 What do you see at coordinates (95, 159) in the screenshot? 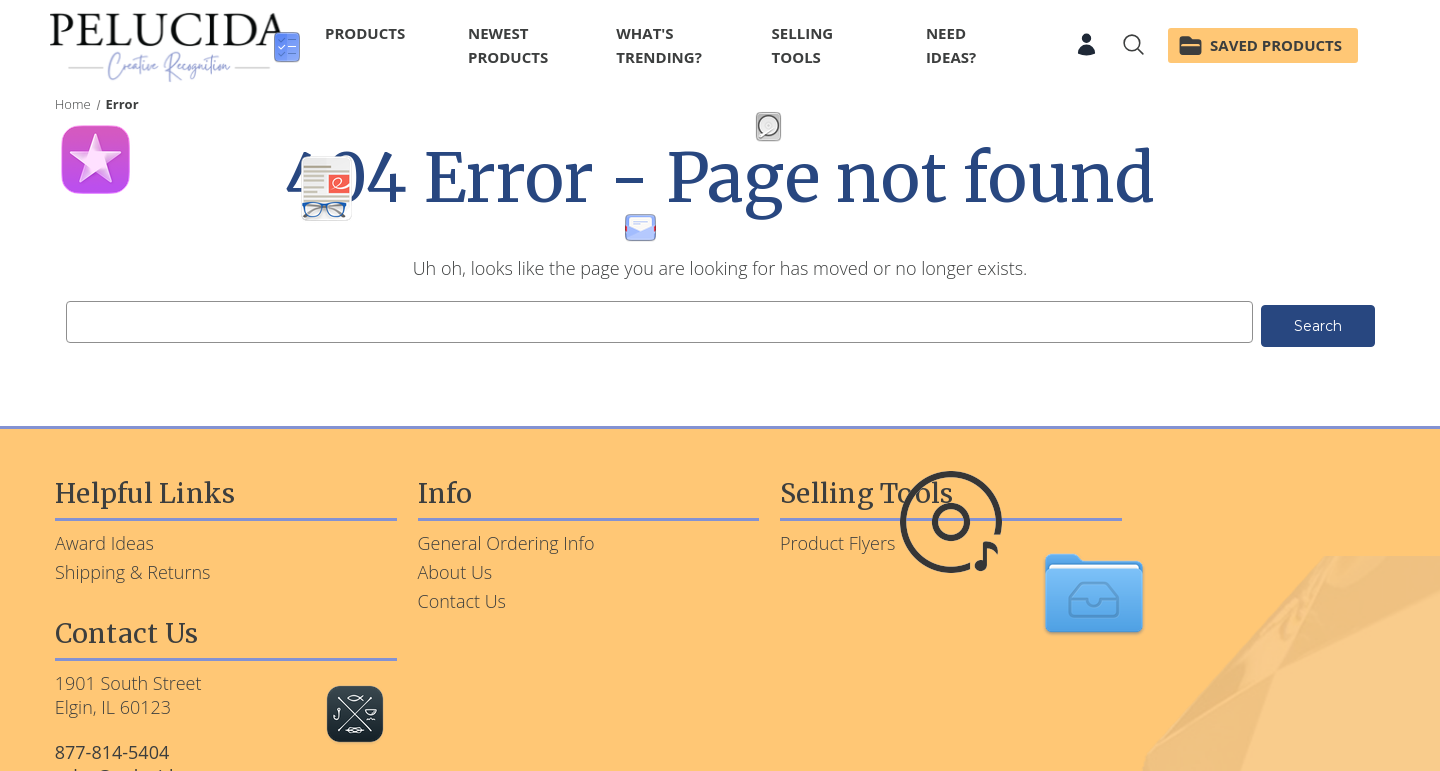
I see `open the iTunes Store app` at bounding box center [95, 159].